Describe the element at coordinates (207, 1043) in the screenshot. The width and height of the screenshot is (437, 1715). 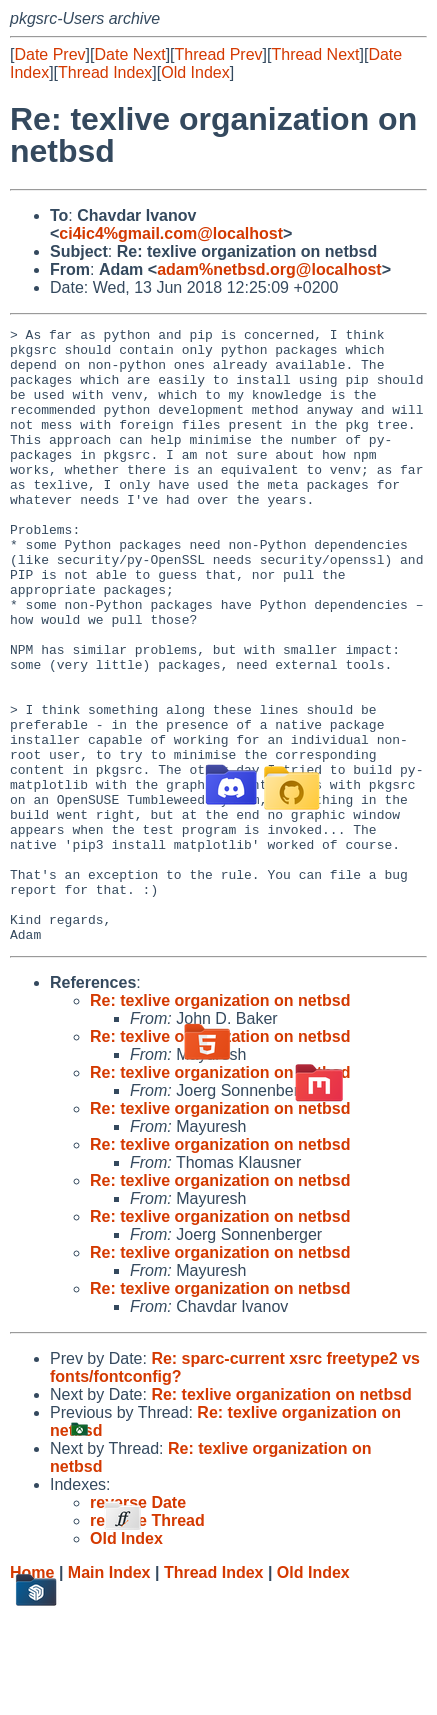
I see `open folder containing HTML files` at that location.